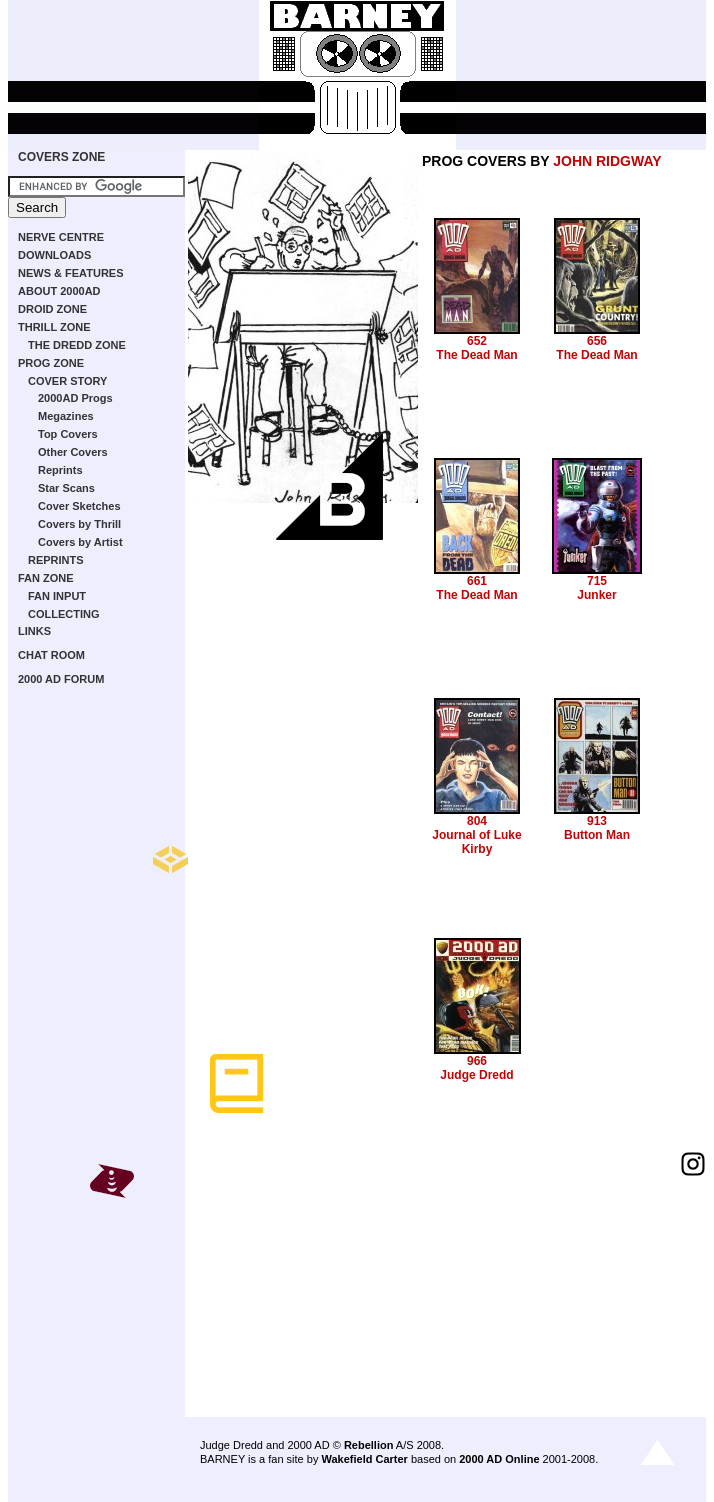  What do you see at coordinates (693, 1164) in the screenshot?
I see `open Instagram app` at bounding box center [693, 1164].